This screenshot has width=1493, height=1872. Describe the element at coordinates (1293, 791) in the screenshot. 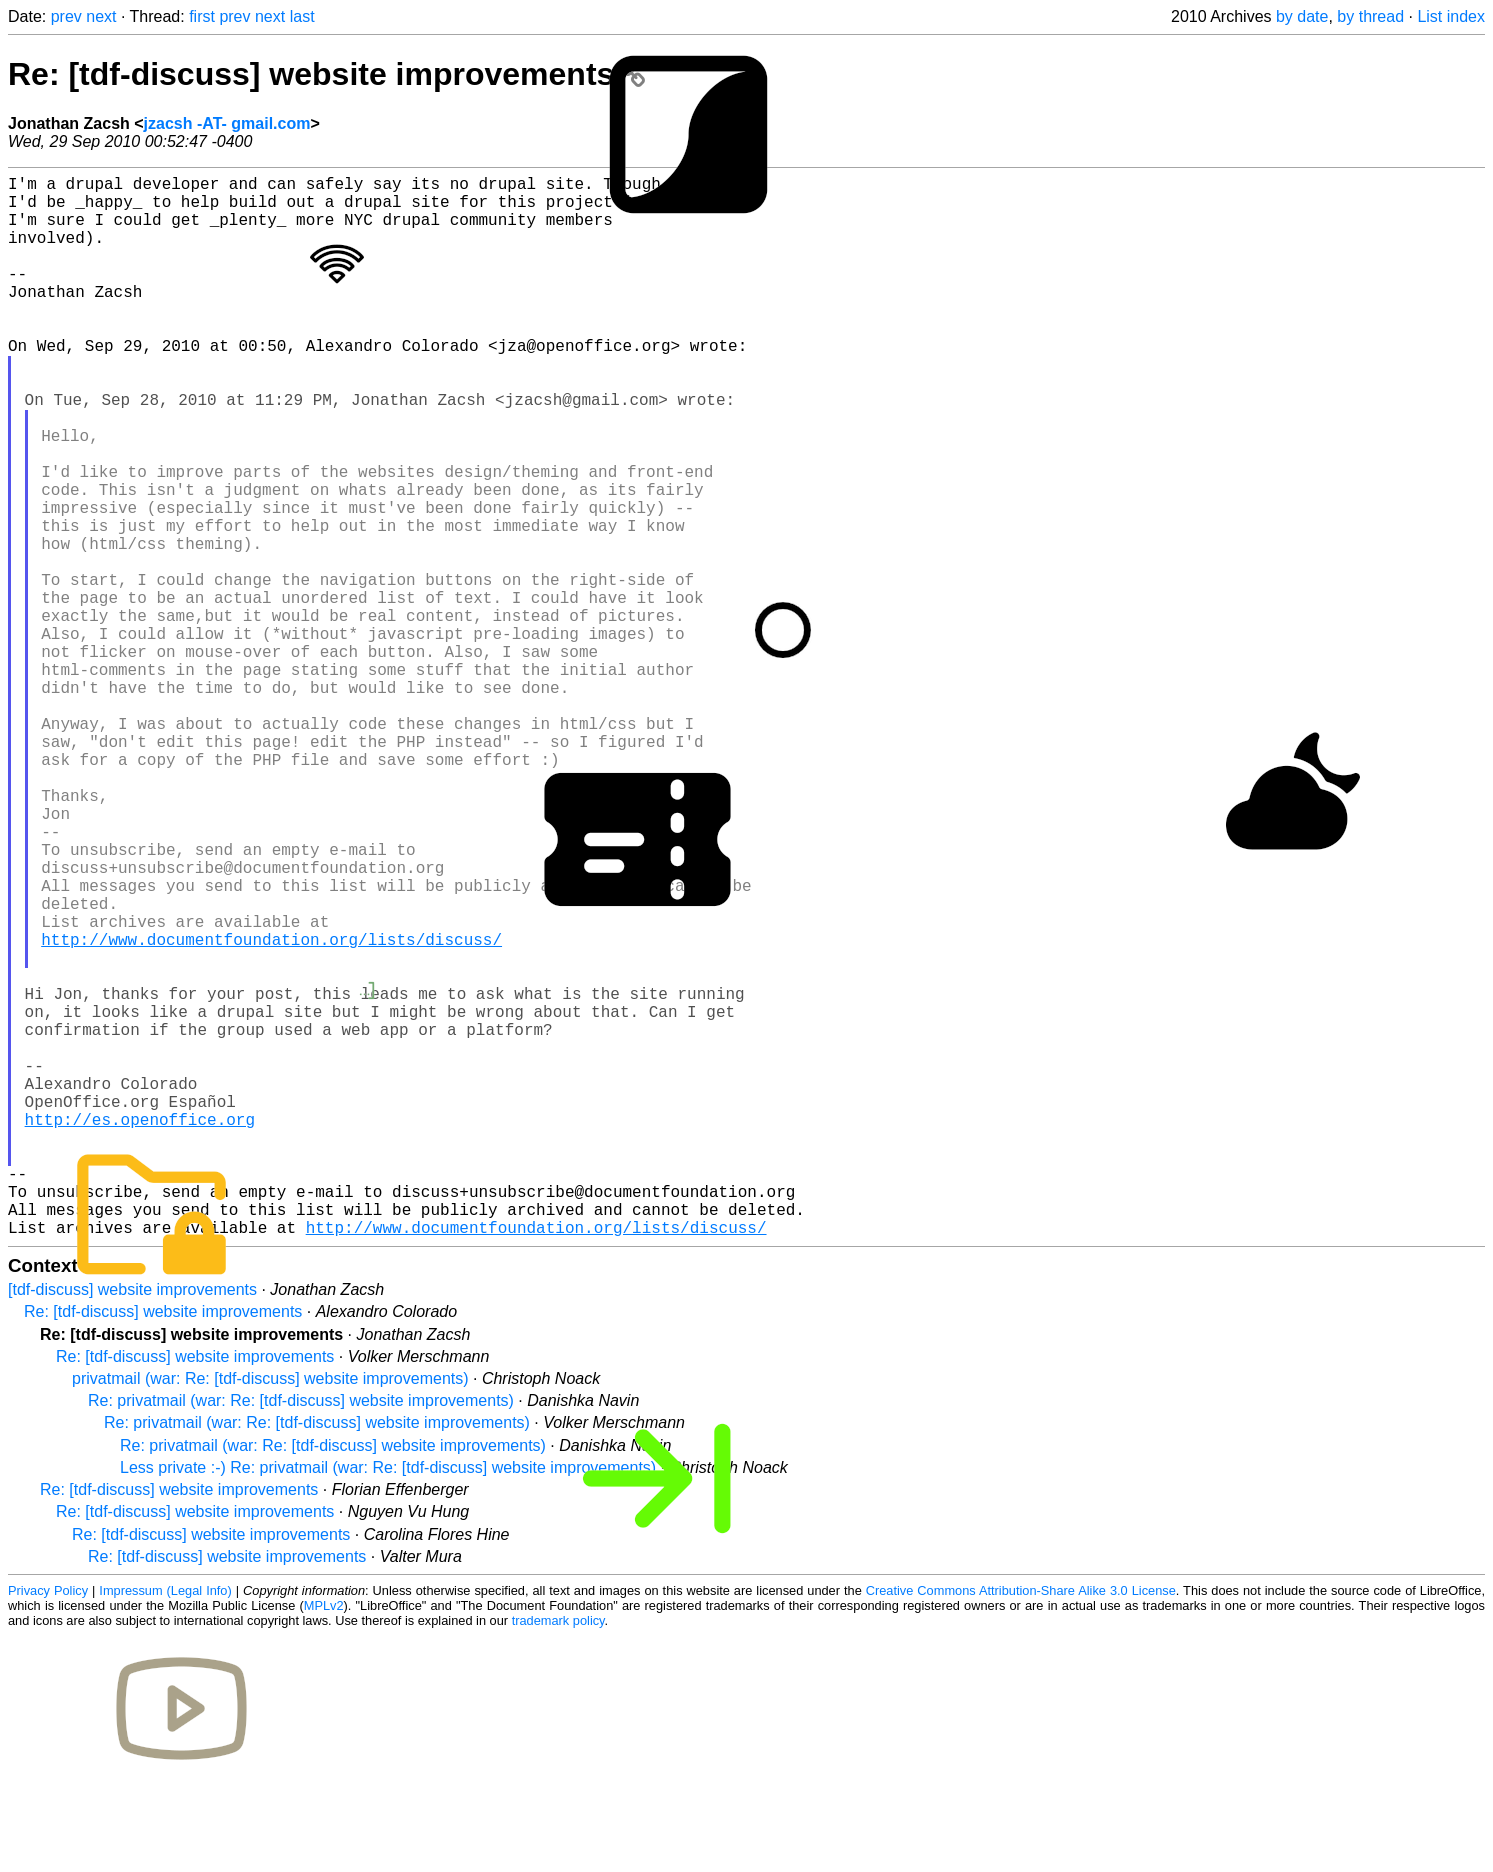

I see `indicates nighttime cloudy weather conditions` at that location.